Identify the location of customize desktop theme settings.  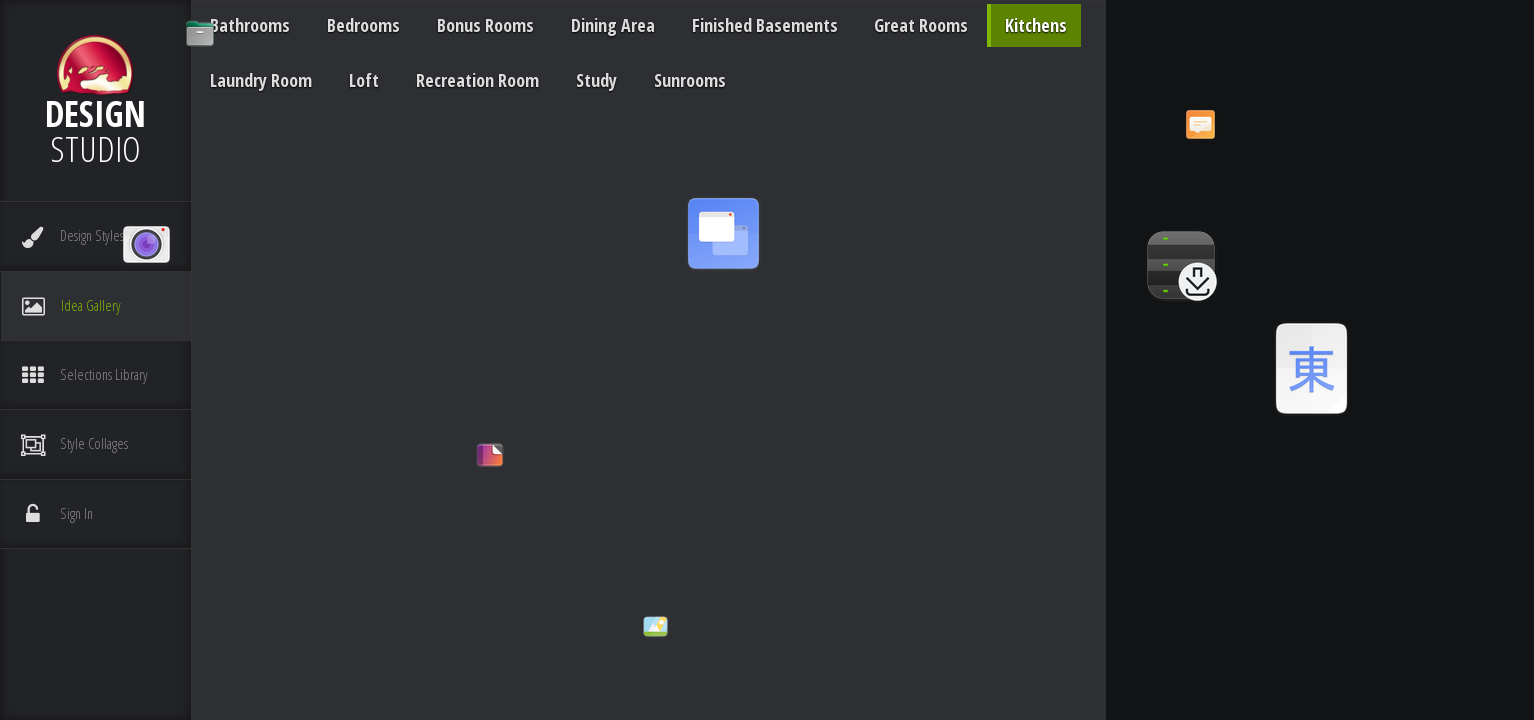
(490, 455).